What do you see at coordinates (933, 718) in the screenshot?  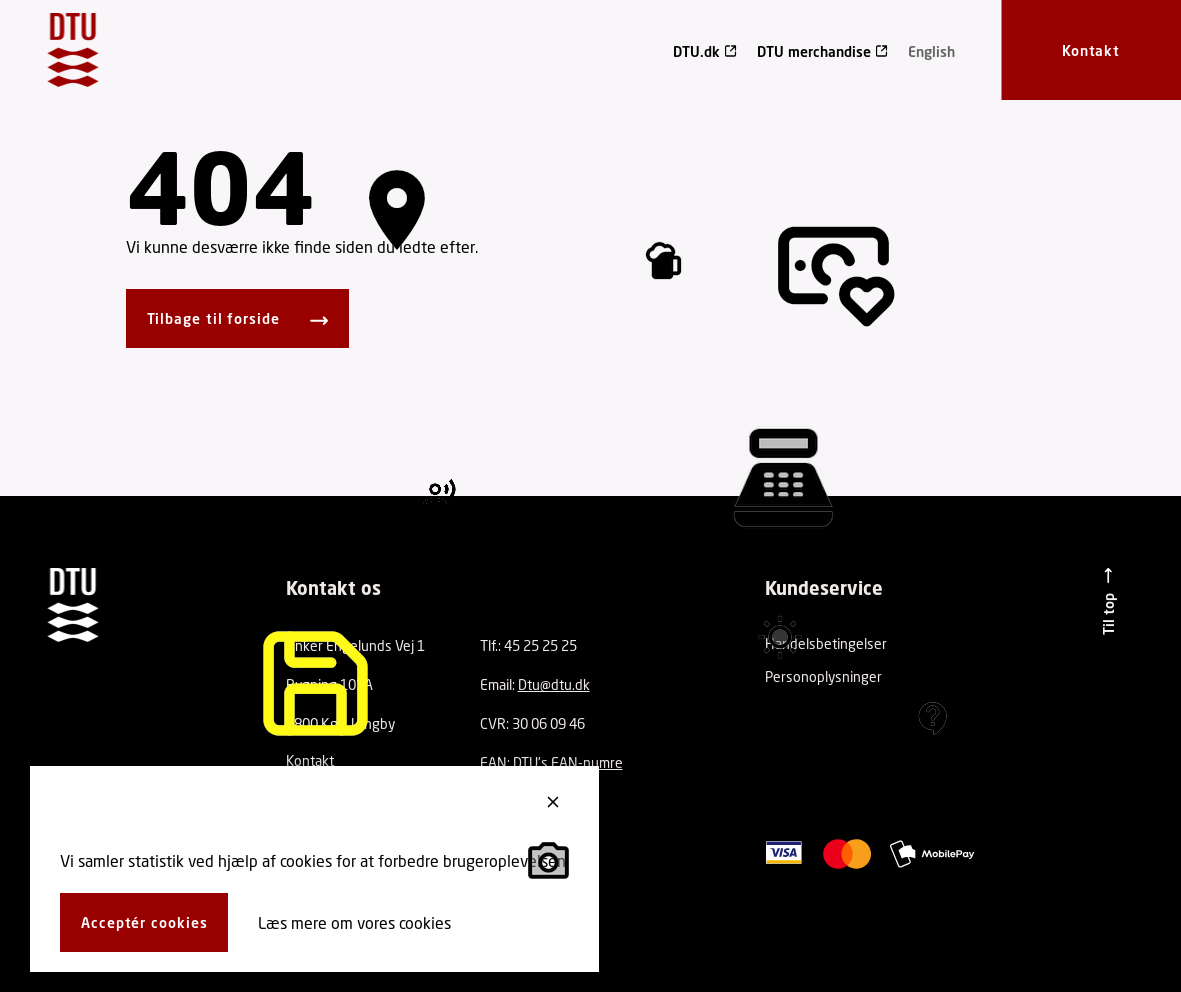 I see `contact customer support` at bounding box center [933, 718].